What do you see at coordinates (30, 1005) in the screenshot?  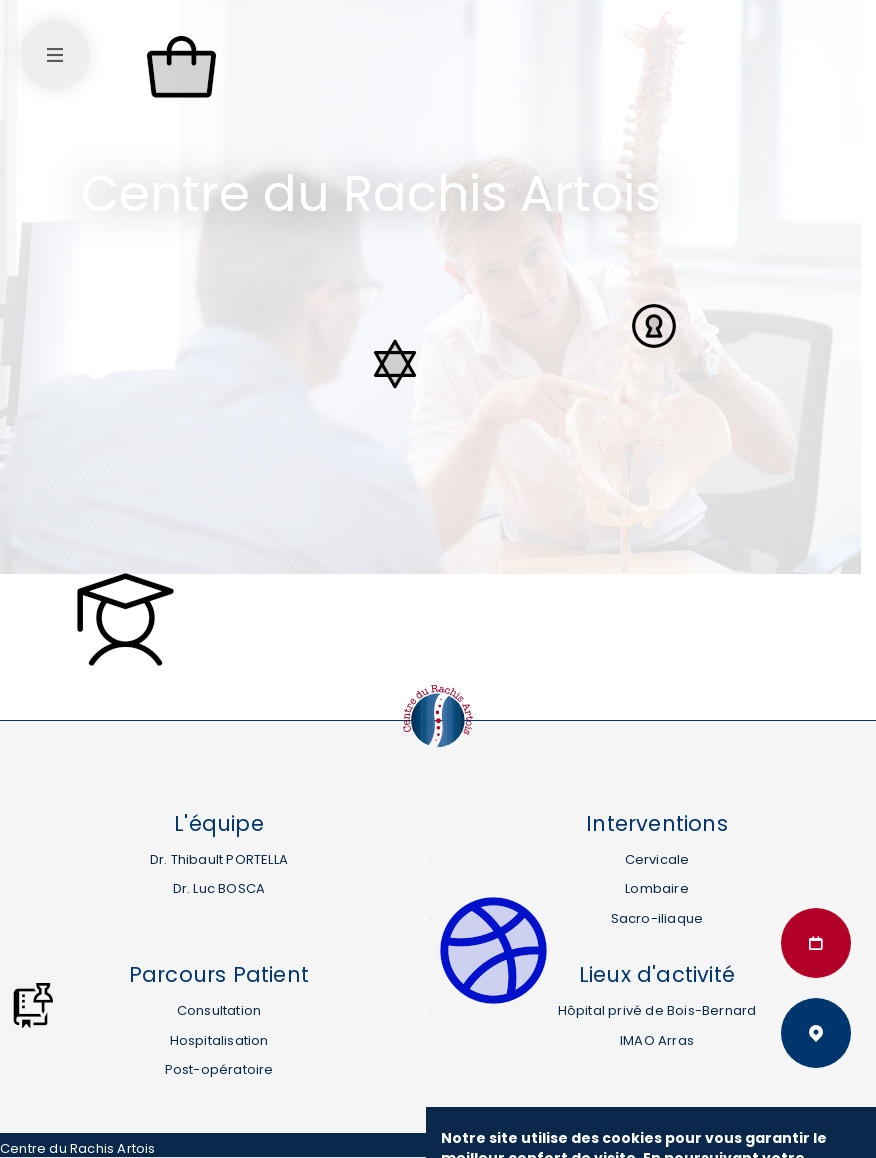 I see `pin a repository to your profile or dashboard` at bounding box center [30, 1005].